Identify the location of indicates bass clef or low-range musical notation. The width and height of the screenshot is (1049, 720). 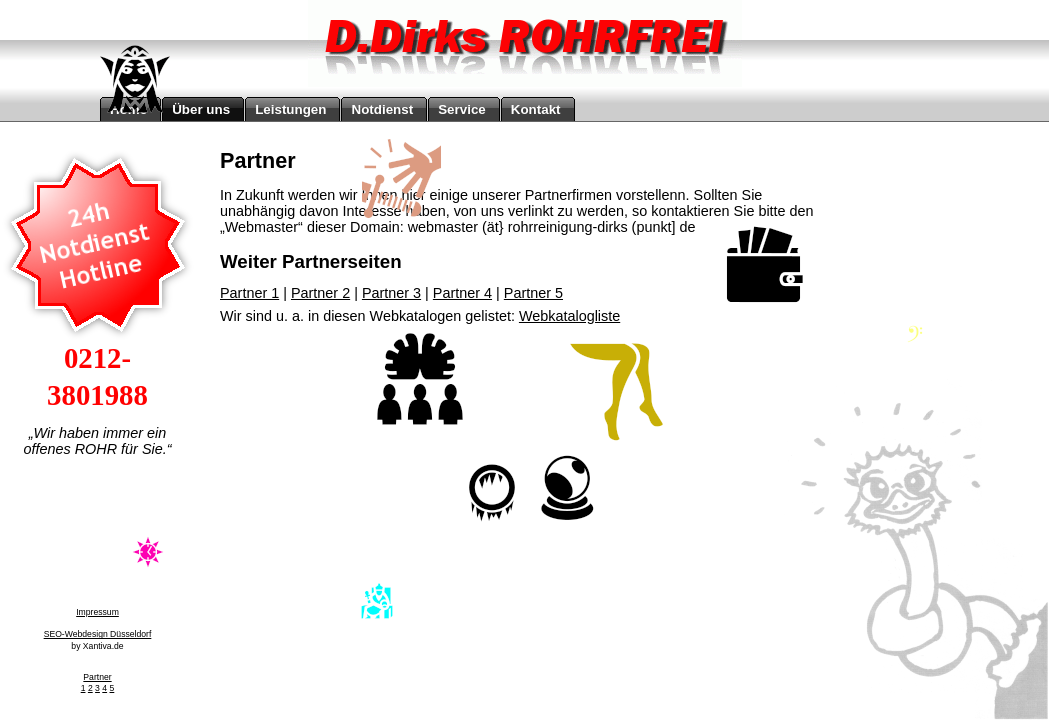
(915, 334).